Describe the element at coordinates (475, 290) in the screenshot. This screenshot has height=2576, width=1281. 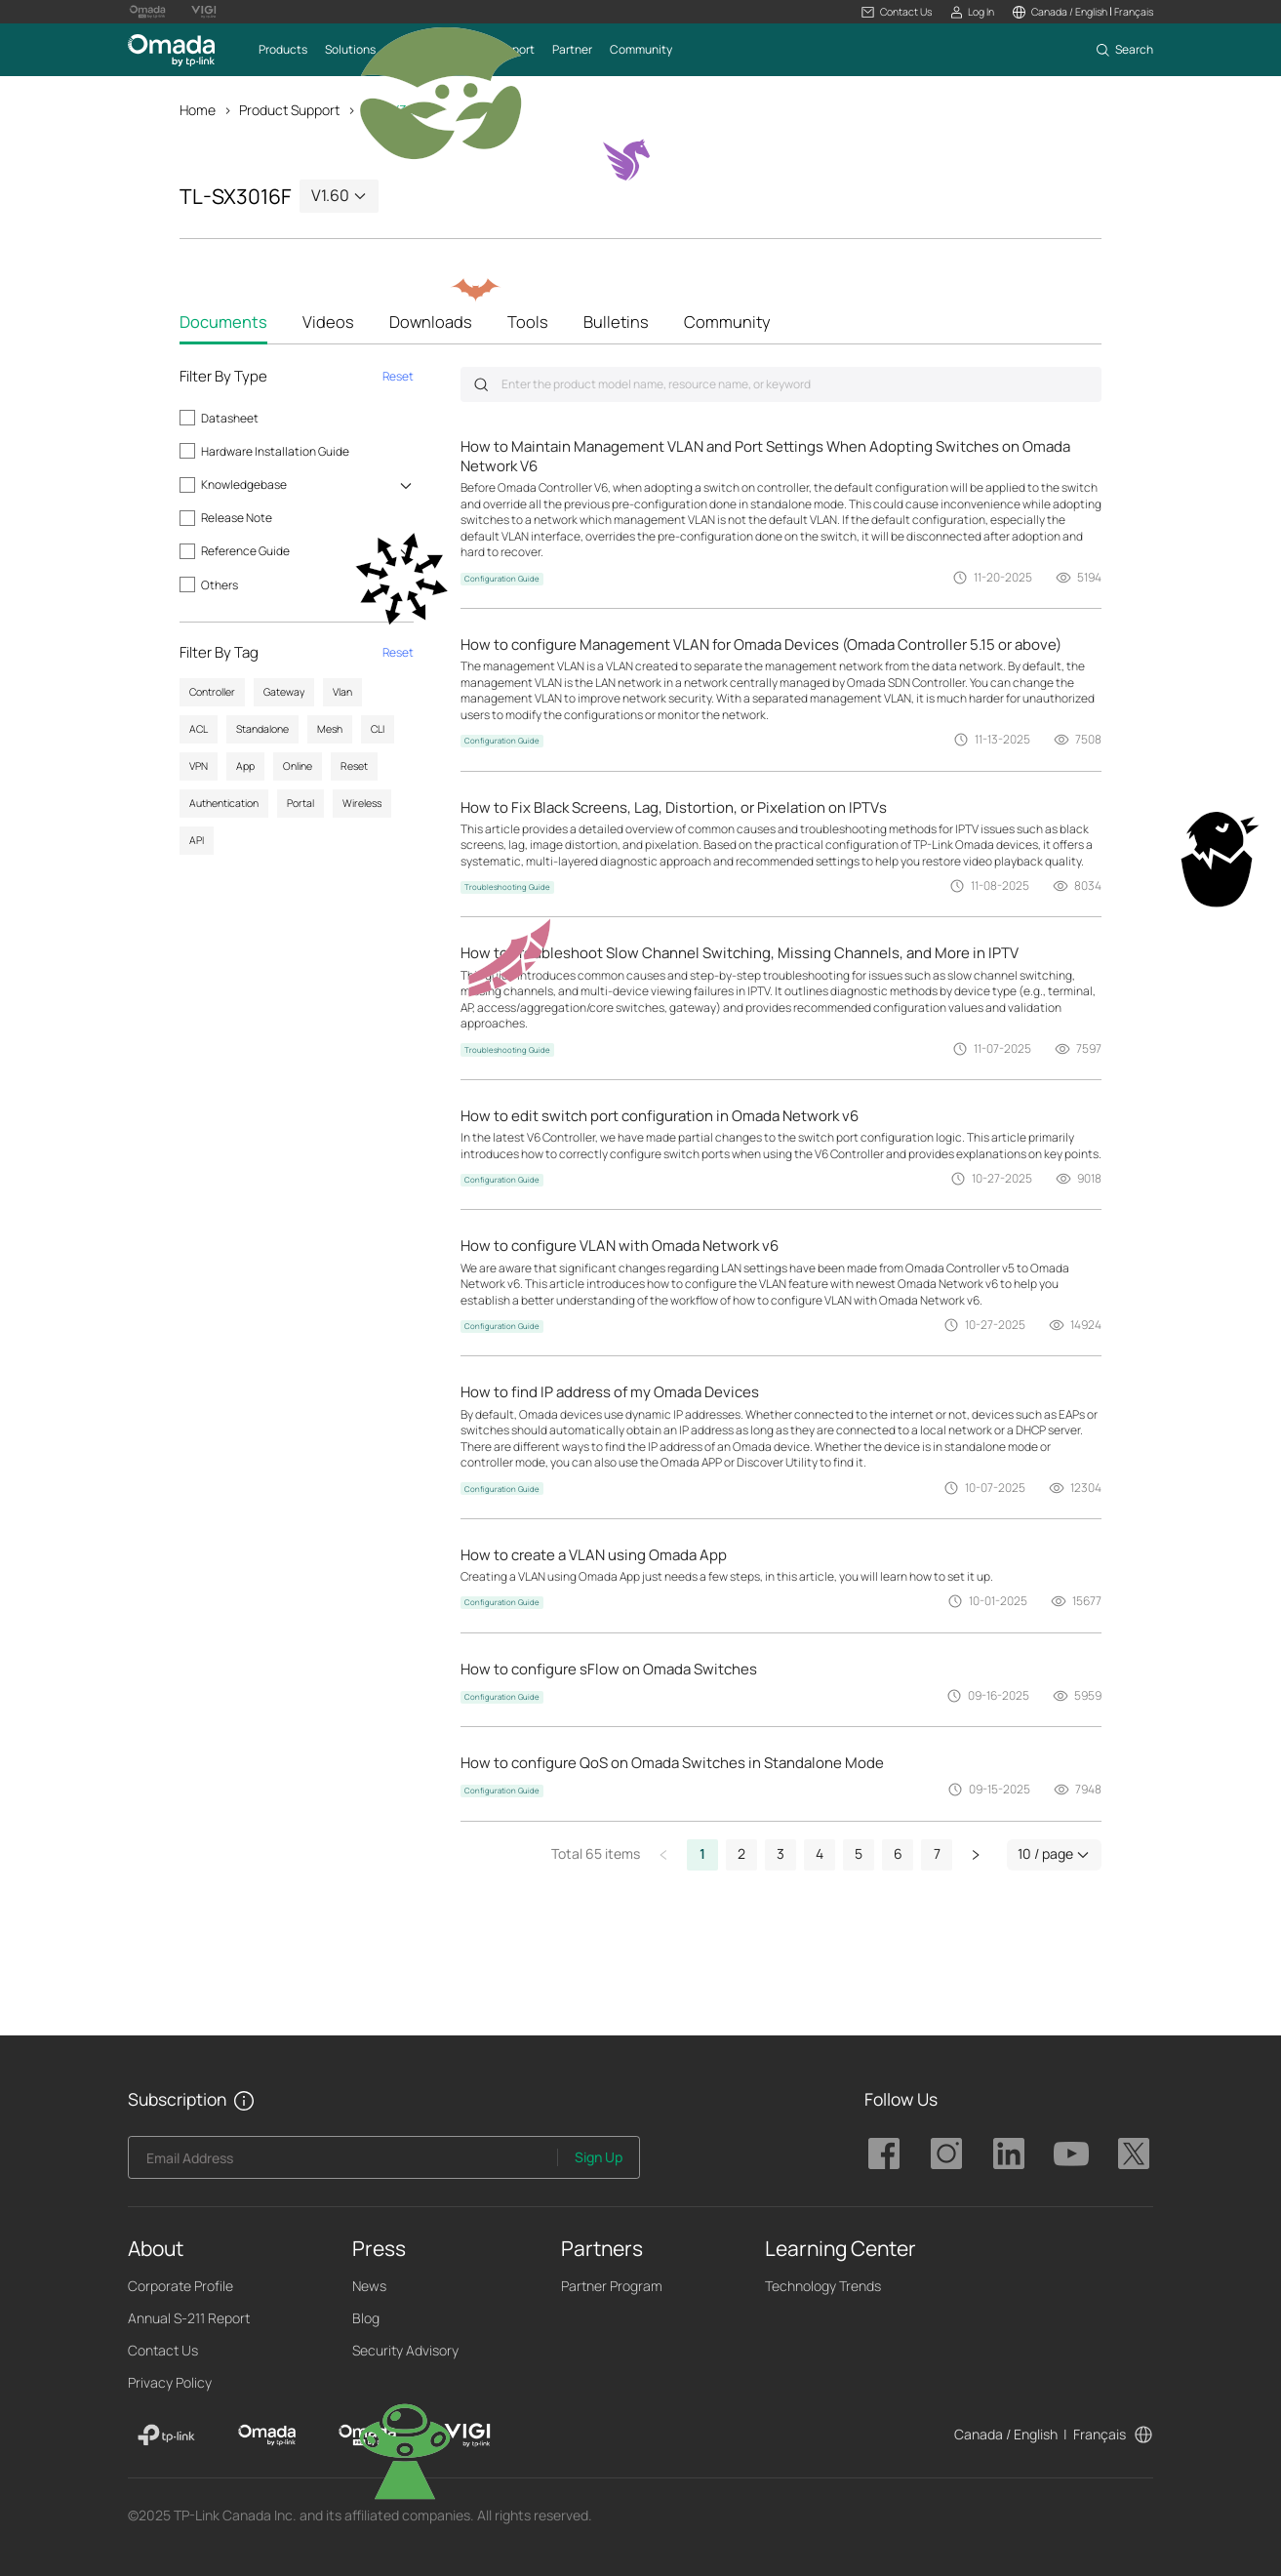
I see `indicates halloween or spooky theme content` at that location.